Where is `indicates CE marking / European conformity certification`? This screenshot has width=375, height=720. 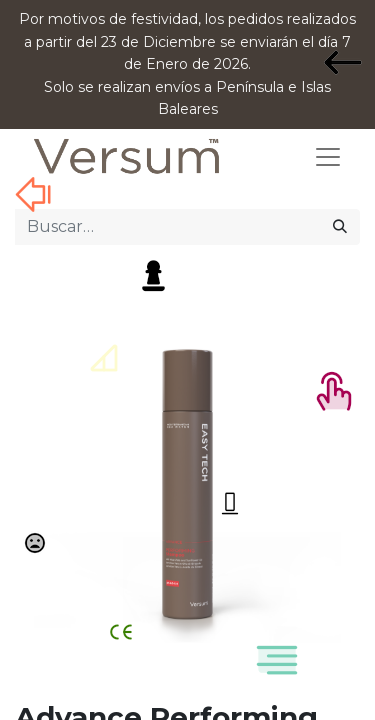 indicates CE marking / European conformity certification is located at coordinates (121, 632).